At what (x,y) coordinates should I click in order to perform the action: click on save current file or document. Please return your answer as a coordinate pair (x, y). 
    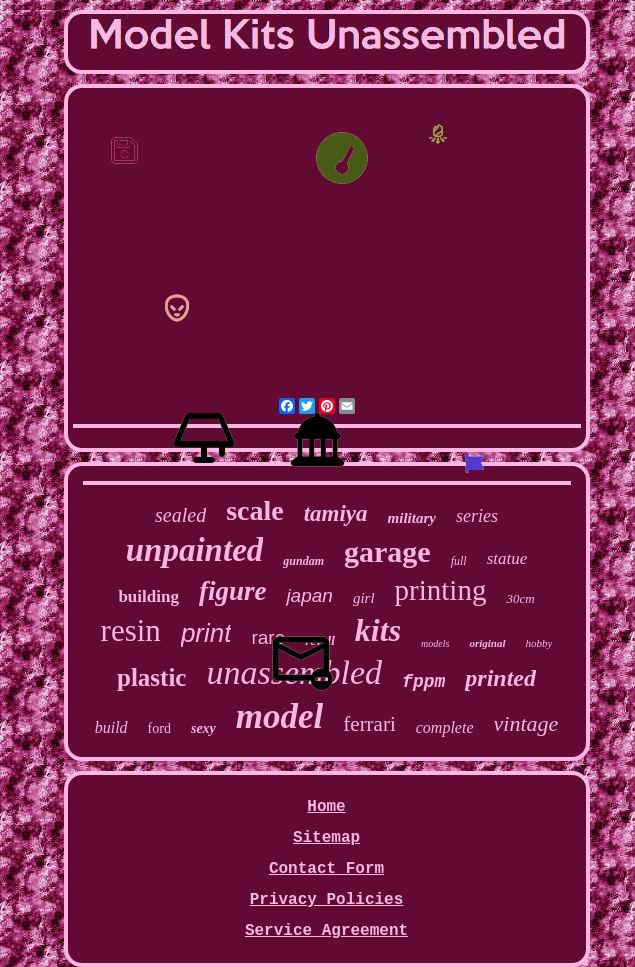
    Looking at the image, I should click on (124, 150).